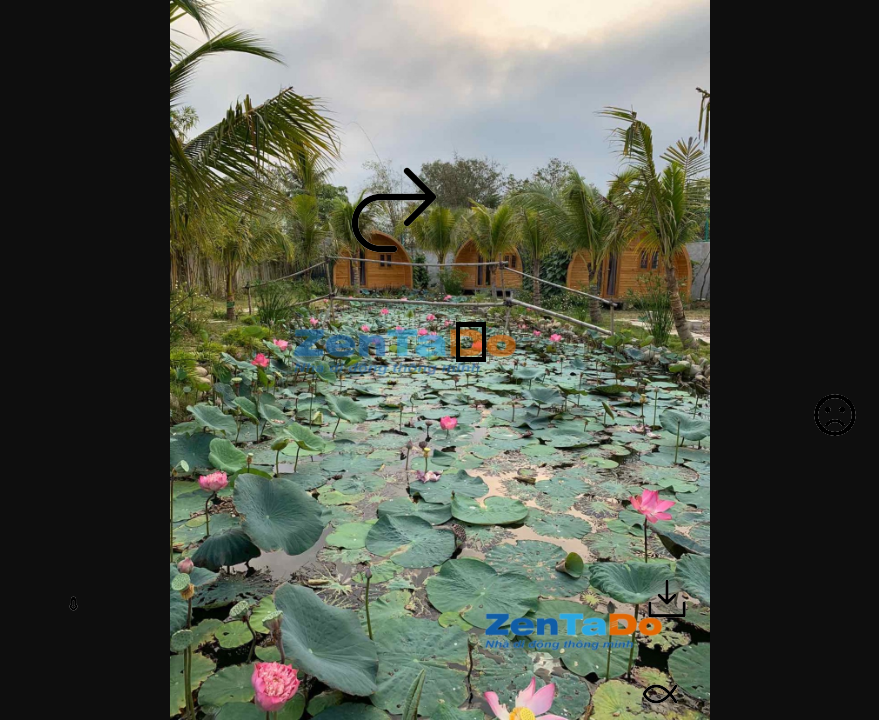  Describe the element at coordinates (73, 603) in the screenshot. I see `indicates high temperature reading` at that location.